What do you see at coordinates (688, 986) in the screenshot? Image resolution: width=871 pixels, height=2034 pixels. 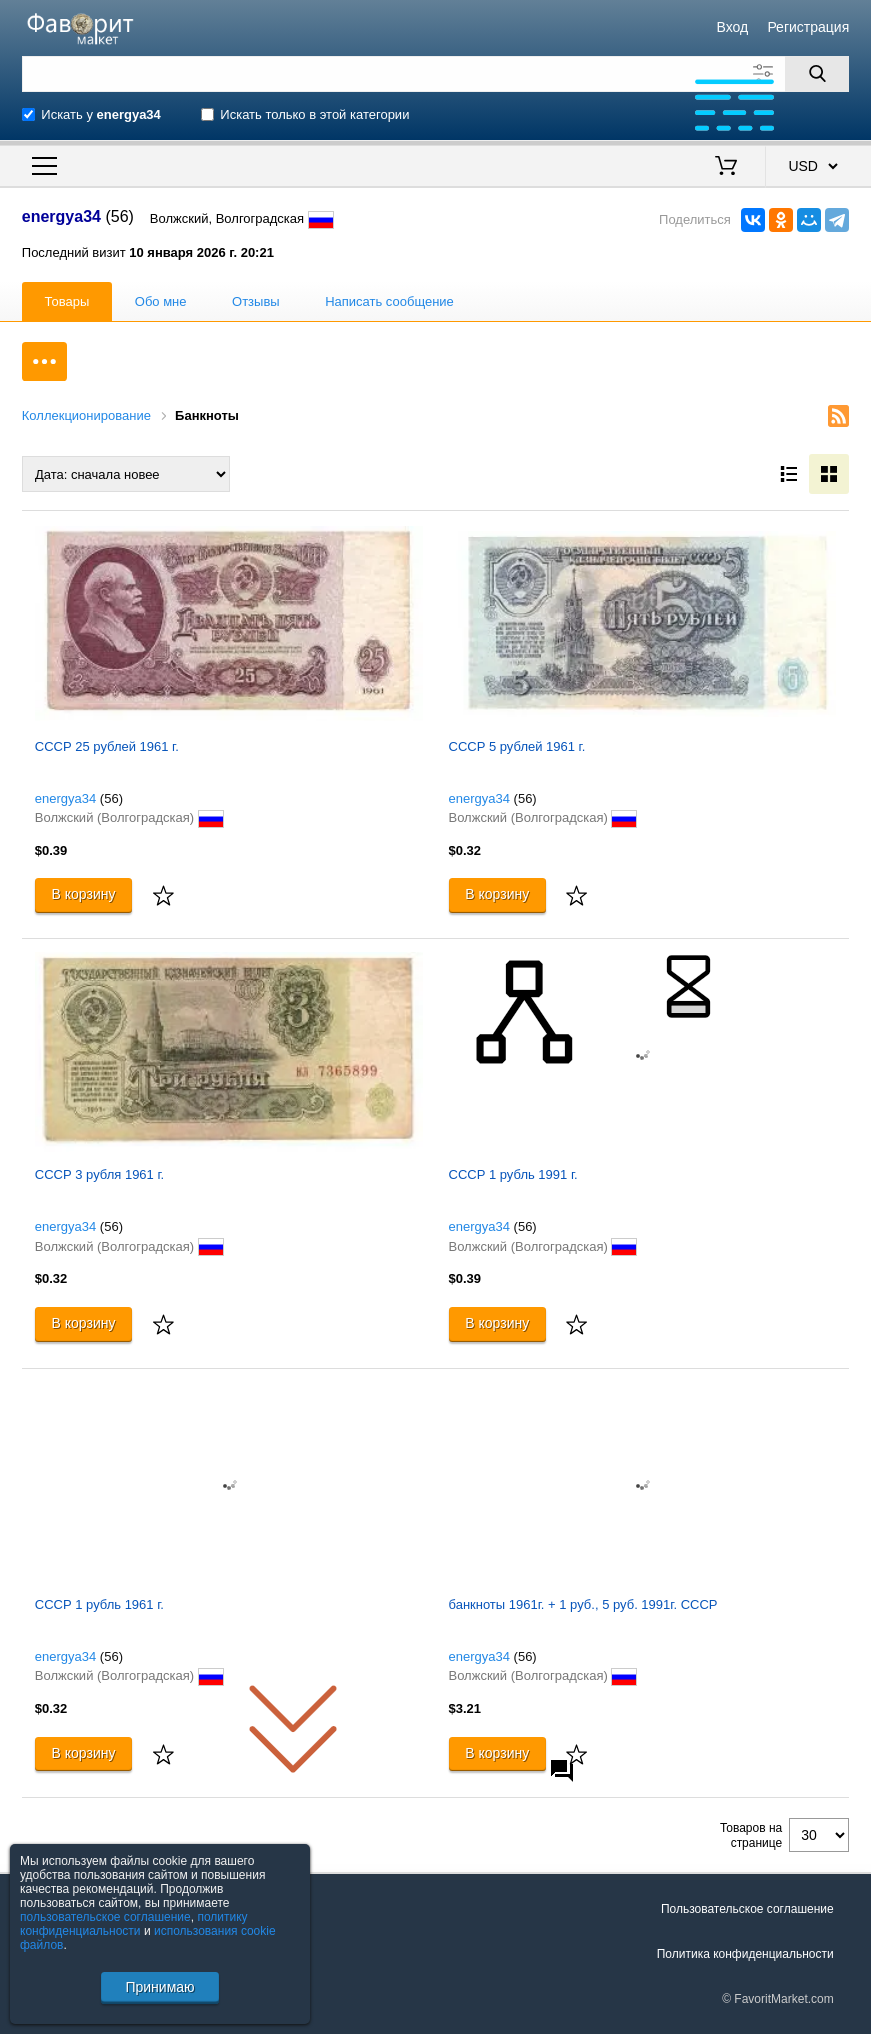 I see `indicates time is running low` at bounding box center [688, 986].